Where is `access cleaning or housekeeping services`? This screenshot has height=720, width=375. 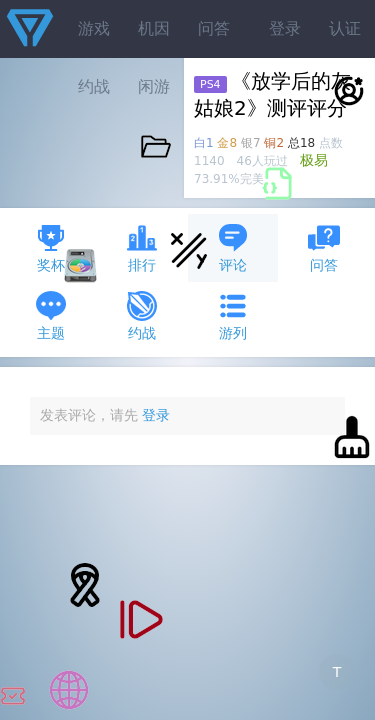 access cleaning or housekeeping services is located at coordinates (352, 437).